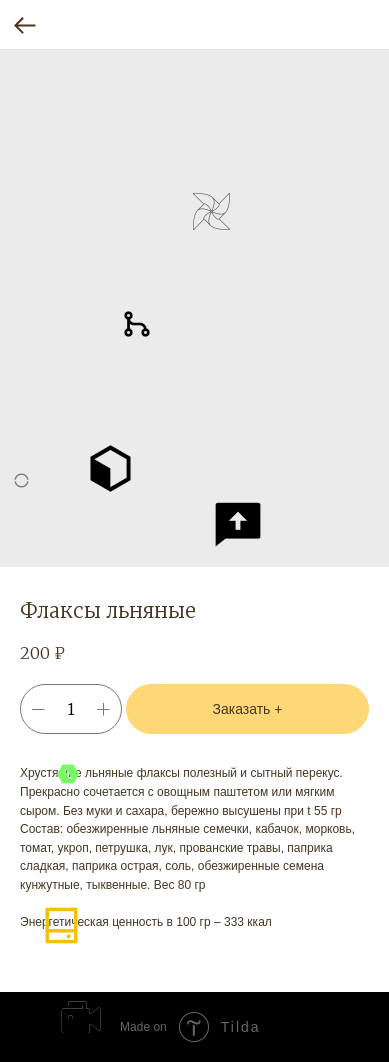  What do you see at coordinates (81, 1019) in the screenshot?
I see `start recording video` at bounding box center [81, 1019].